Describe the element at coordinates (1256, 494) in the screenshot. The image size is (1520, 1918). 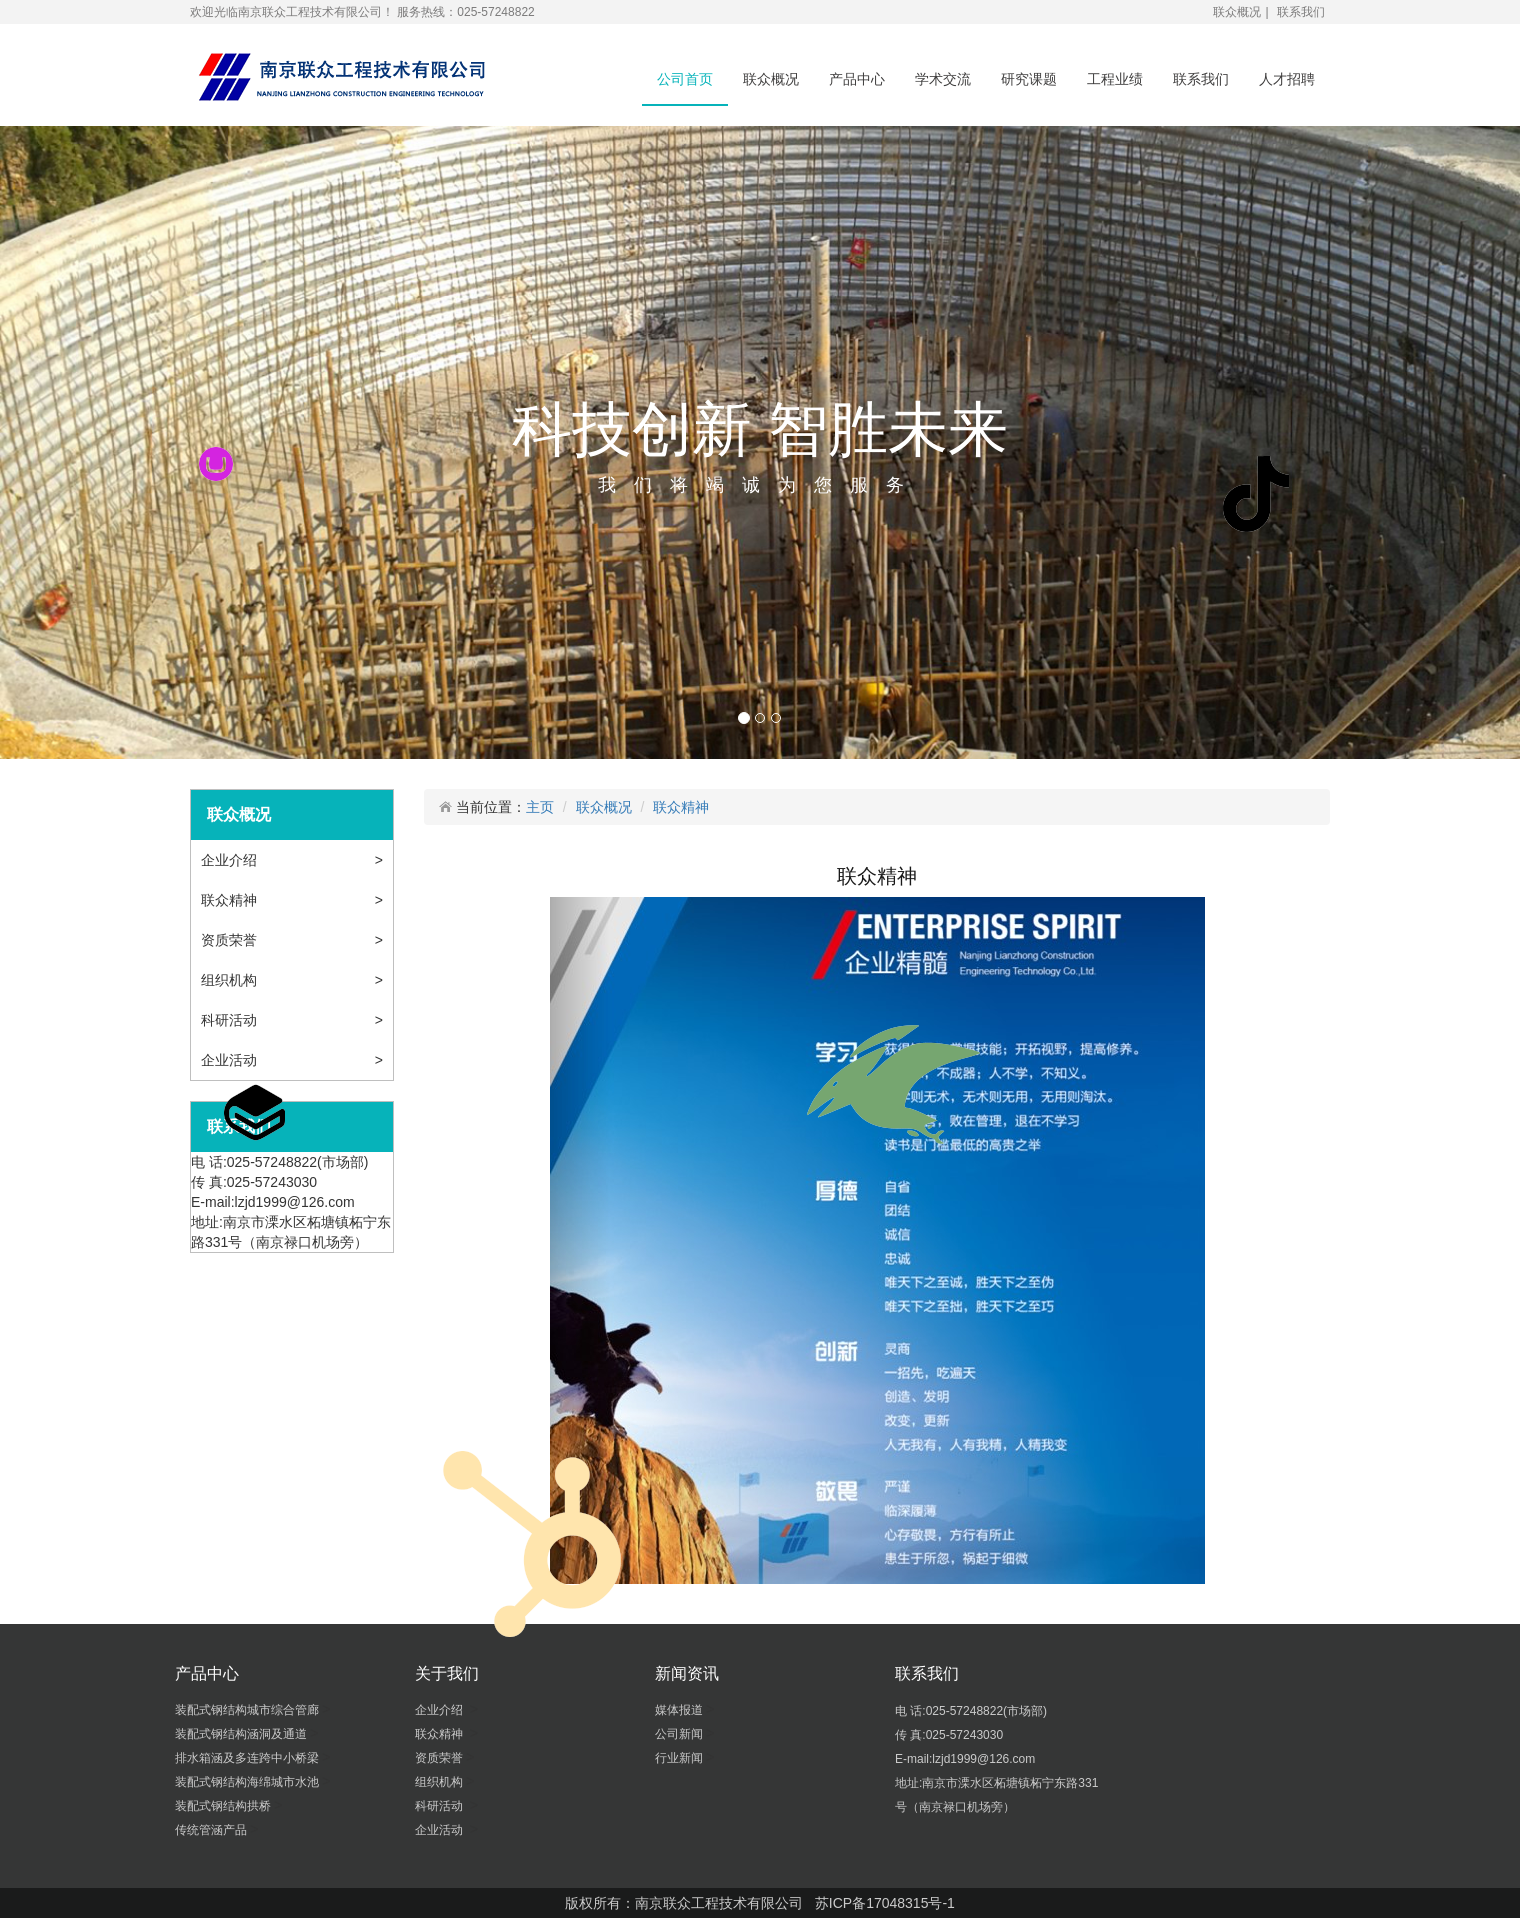
I see `open the TikTok app` at that location.